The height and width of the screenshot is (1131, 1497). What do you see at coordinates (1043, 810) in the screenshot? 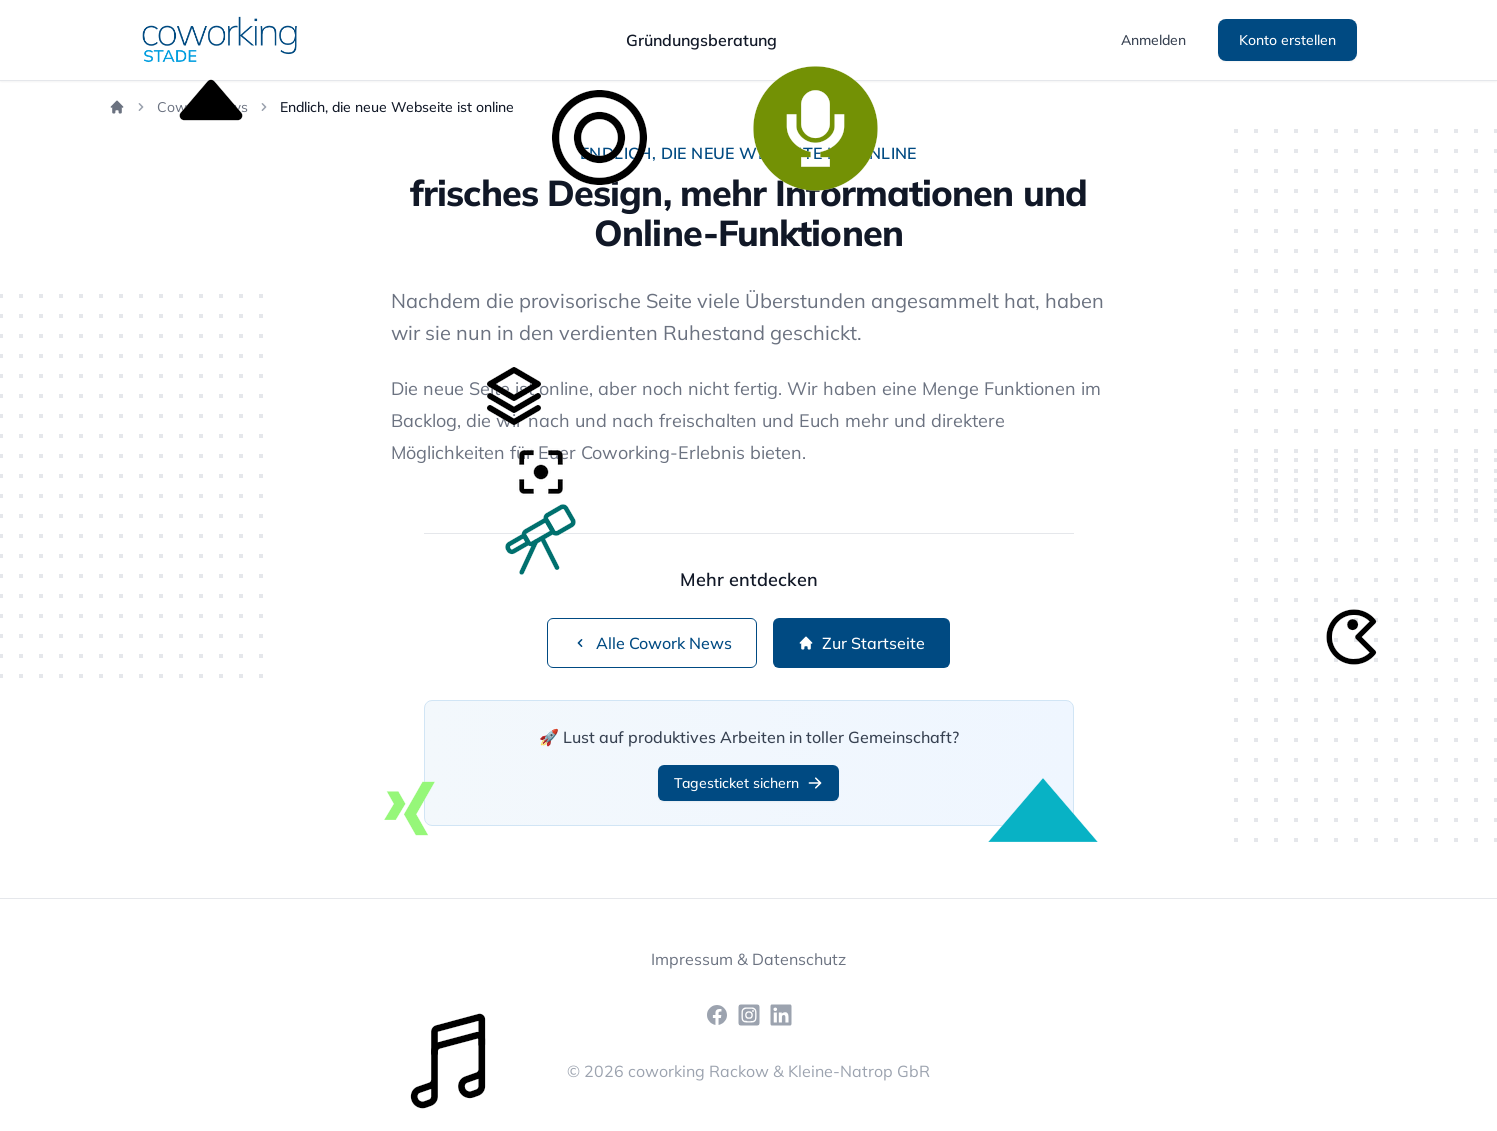
I see `collapse an expanded section or menu` at bounding box center [1043, 810].